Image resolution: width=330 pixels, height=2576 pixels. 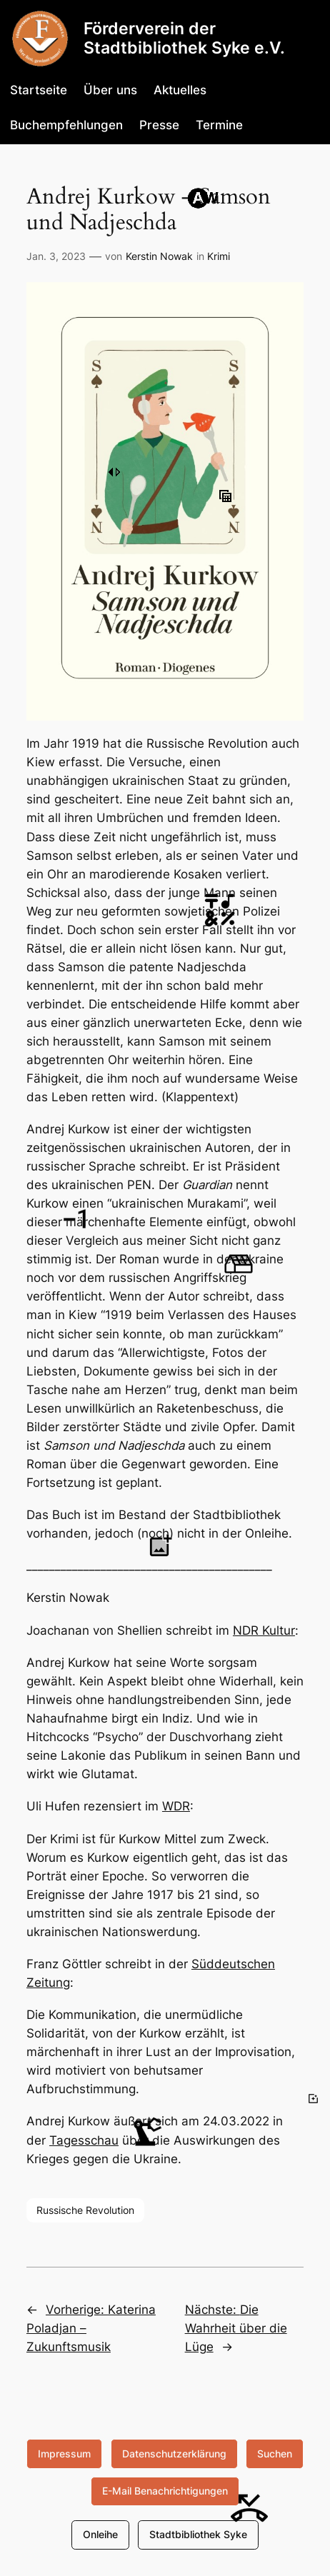 I want to click on add a new photo to your gallery, so click(x=160, y=1545).